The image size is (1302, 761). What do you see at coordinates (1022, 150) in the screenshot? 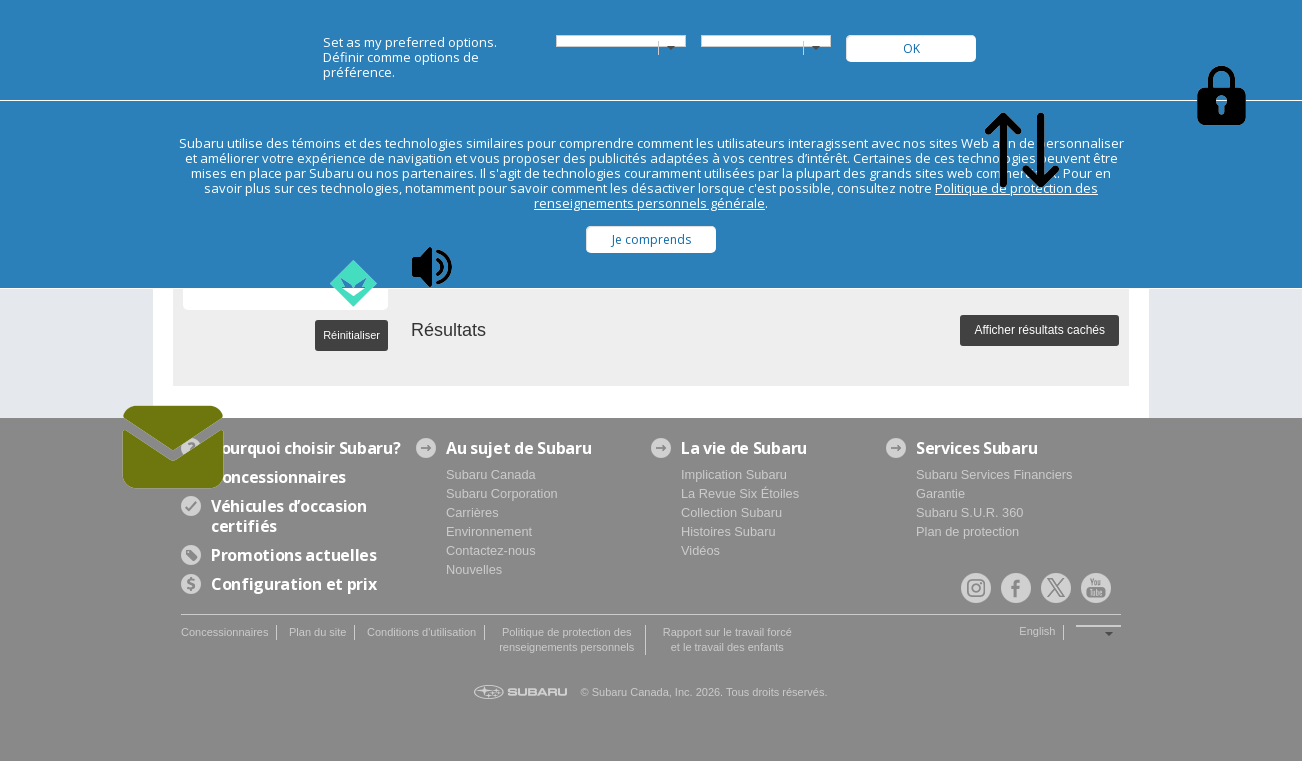
I see `sort items in ascending or descending order` at bounding box center [1022, 150].